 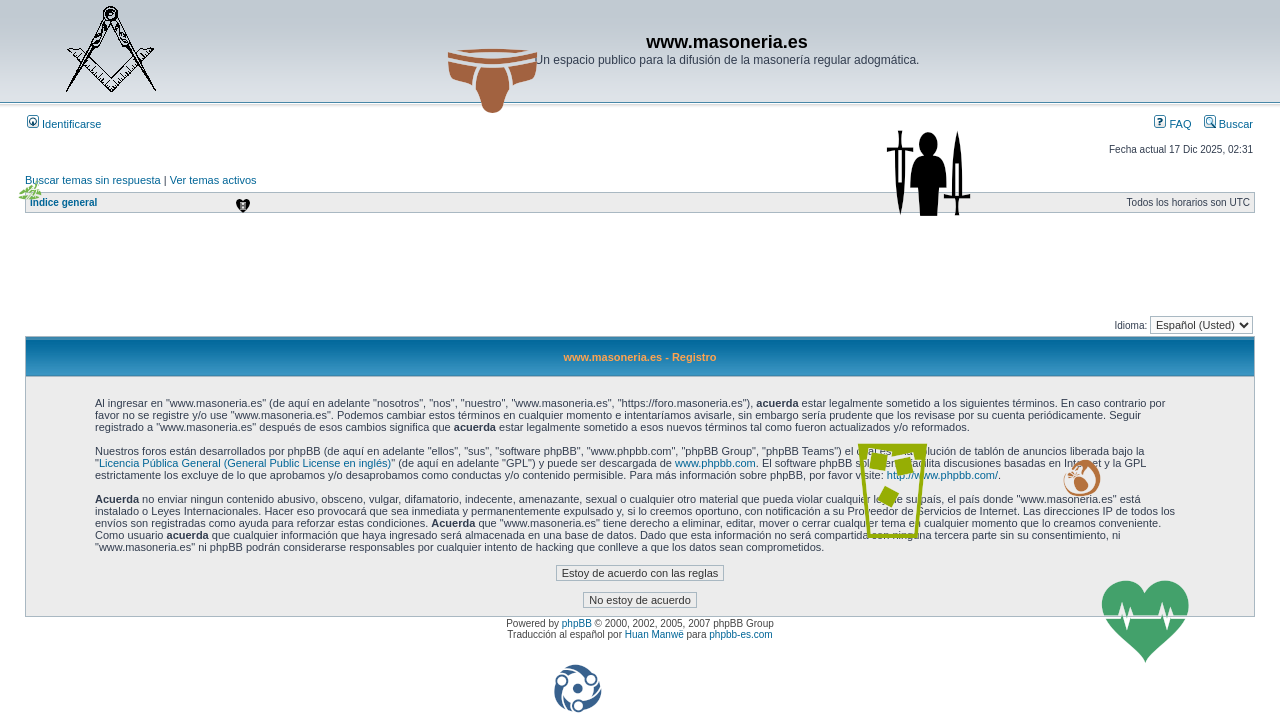 I want to click on indicates theft or pickpocketing in a game, so click(x=1082, y=478).